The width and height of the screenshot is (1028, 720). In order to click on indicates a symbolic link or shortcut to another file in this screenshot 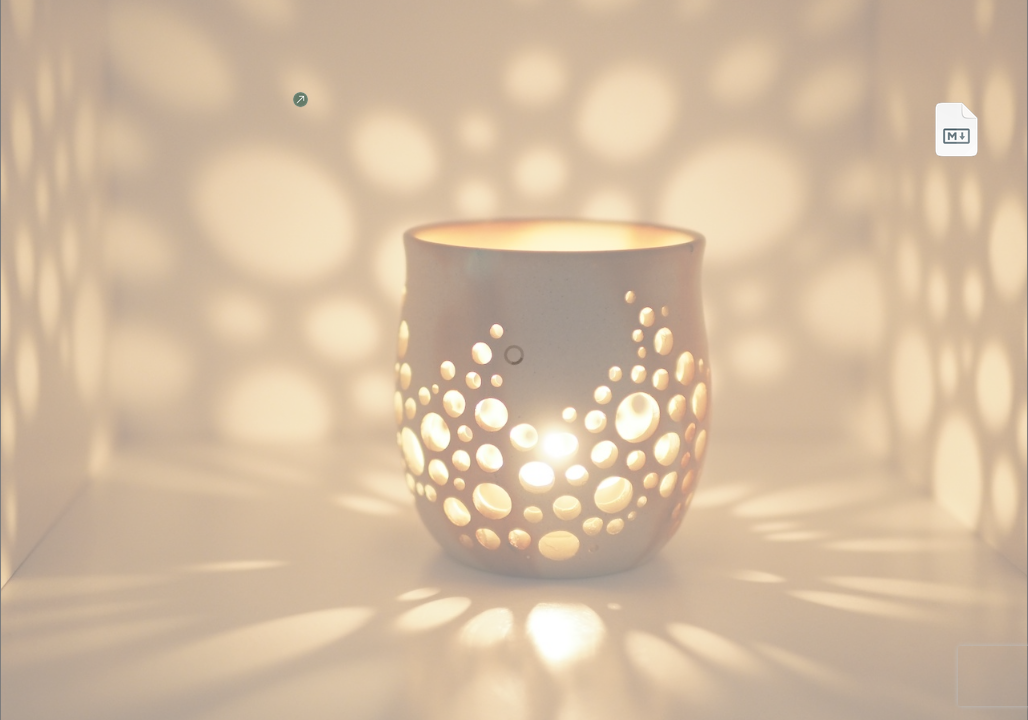, I will do `click(300, 99)`.